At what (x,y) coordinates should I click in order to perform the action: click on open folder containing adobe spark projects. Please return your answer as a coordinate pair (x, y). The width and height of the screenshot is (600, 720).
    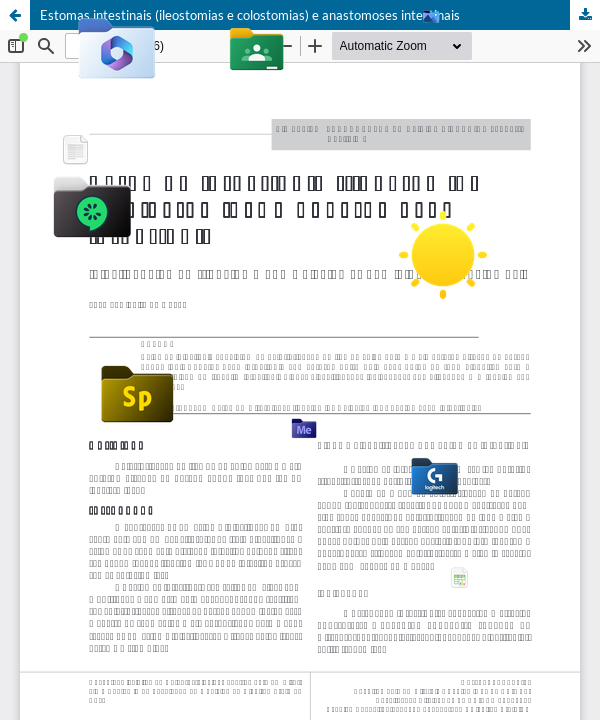
    Looking at the image, I should click on (137, 396).